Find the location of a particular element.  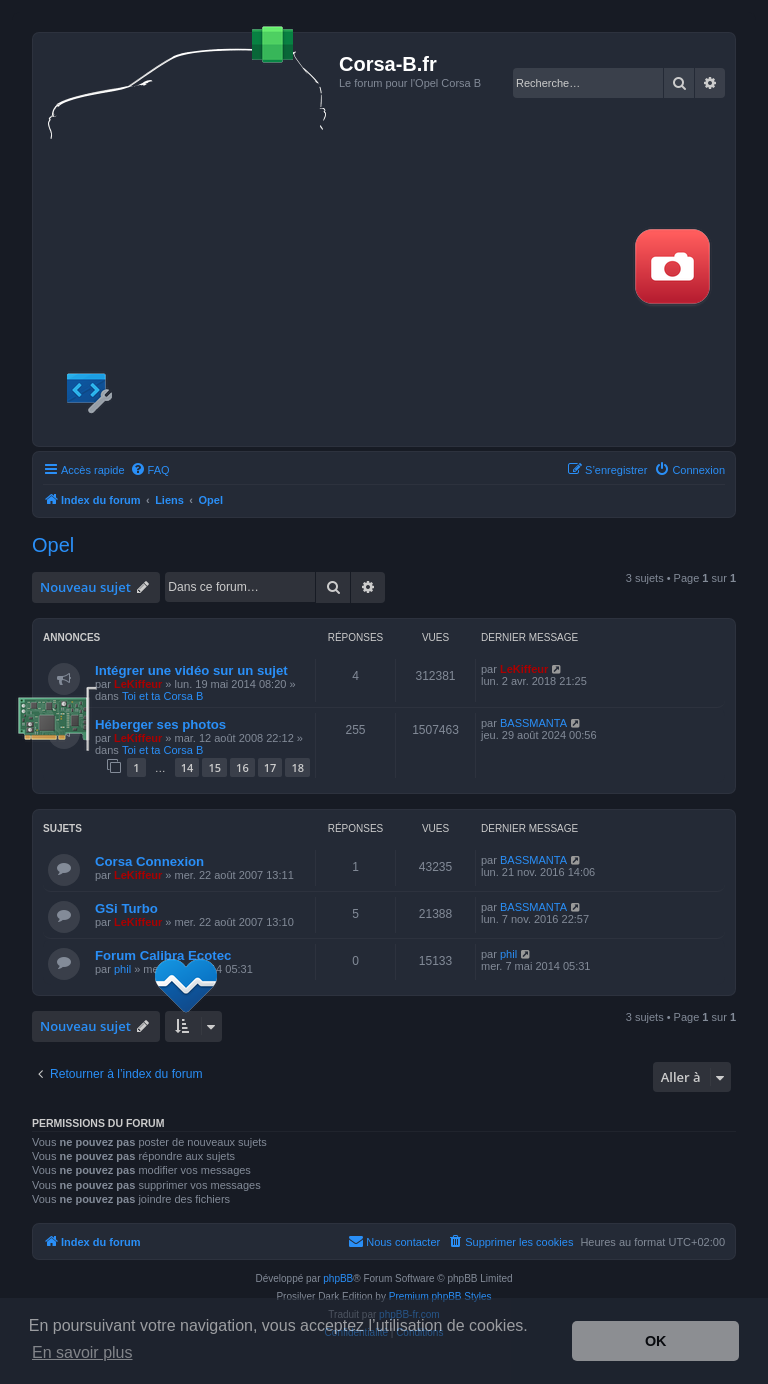

open android app or emulator is located at coordinates (272, 44).